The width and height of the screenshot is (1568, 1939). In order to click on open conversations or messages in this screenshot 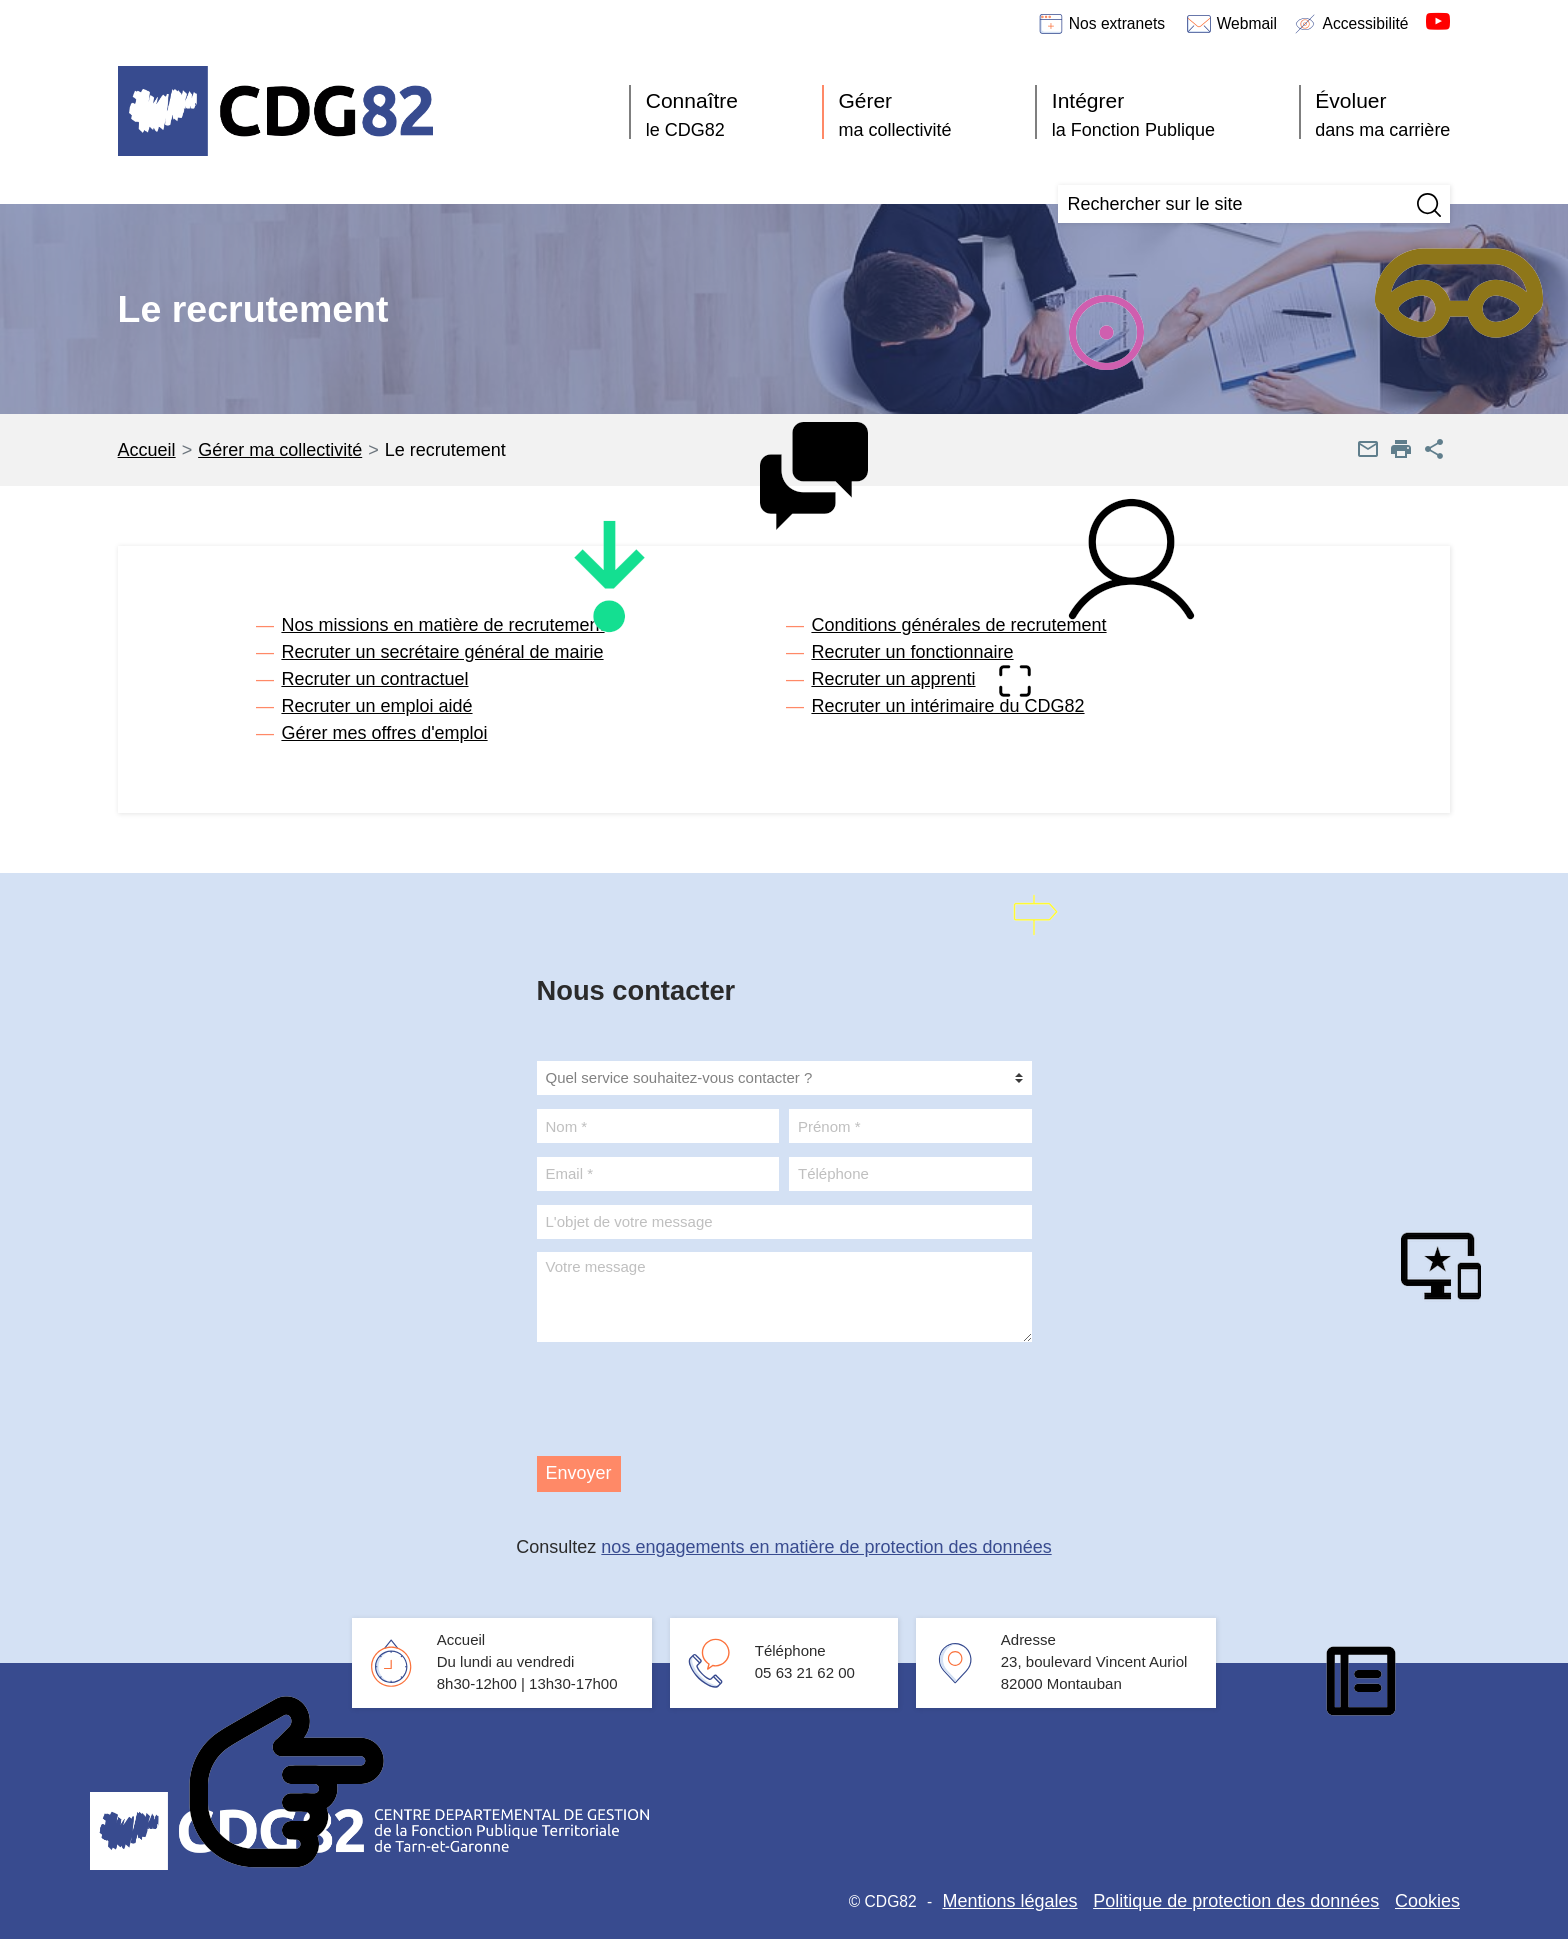, I will do `click(814, 476)`.